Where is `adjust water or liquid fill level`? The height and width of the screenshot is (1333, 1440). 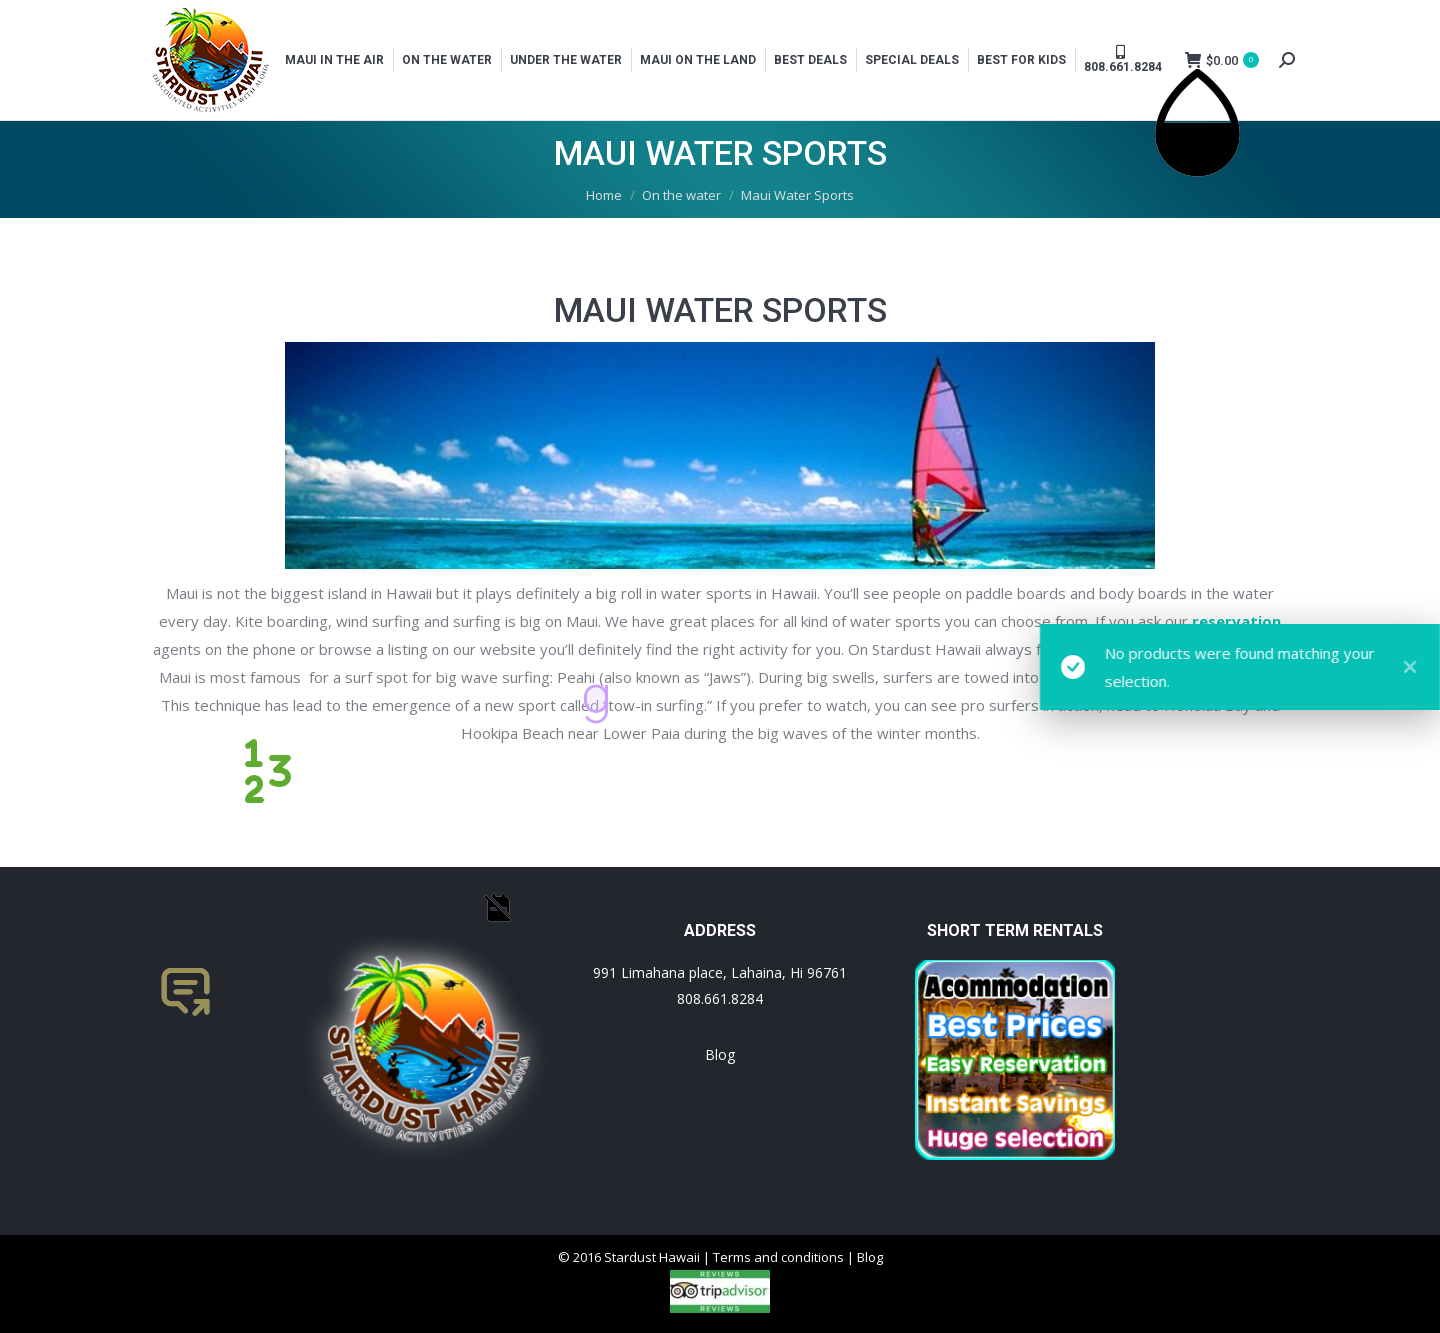 adjust water or liquid fill level is located at coordinates (1197, 126).